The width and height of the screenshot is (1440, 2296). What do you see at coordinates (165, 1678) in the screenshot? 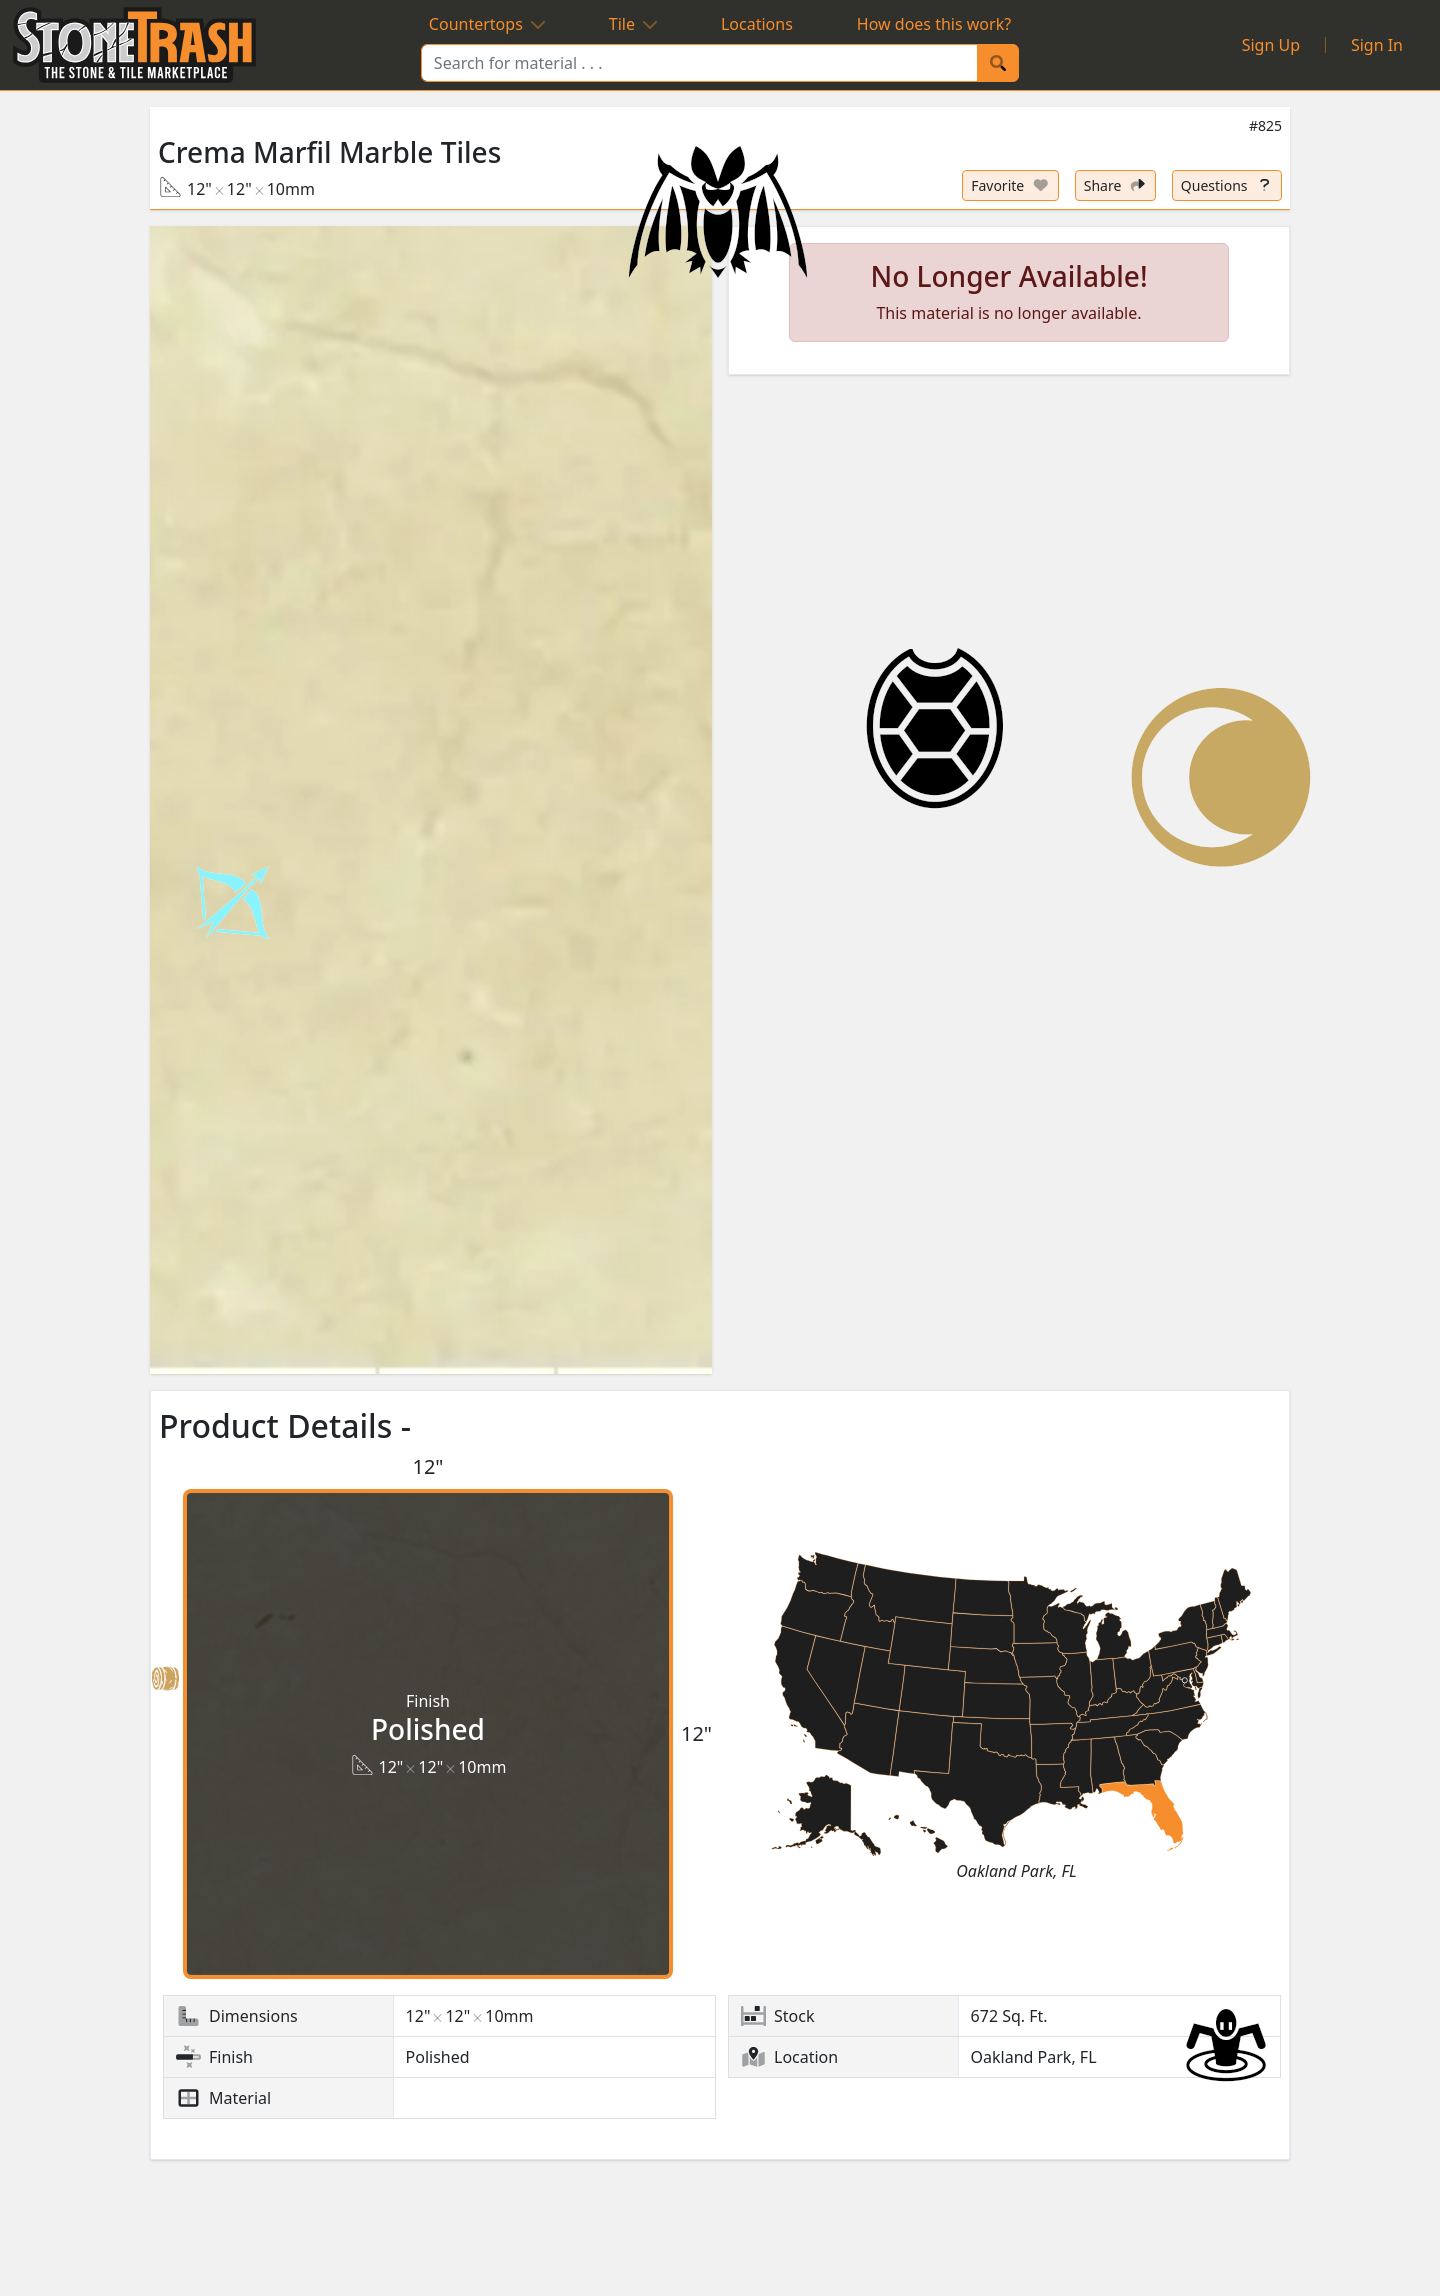
I see `hay bale resource in farming simulation game` at bounding box center [165, 1678].